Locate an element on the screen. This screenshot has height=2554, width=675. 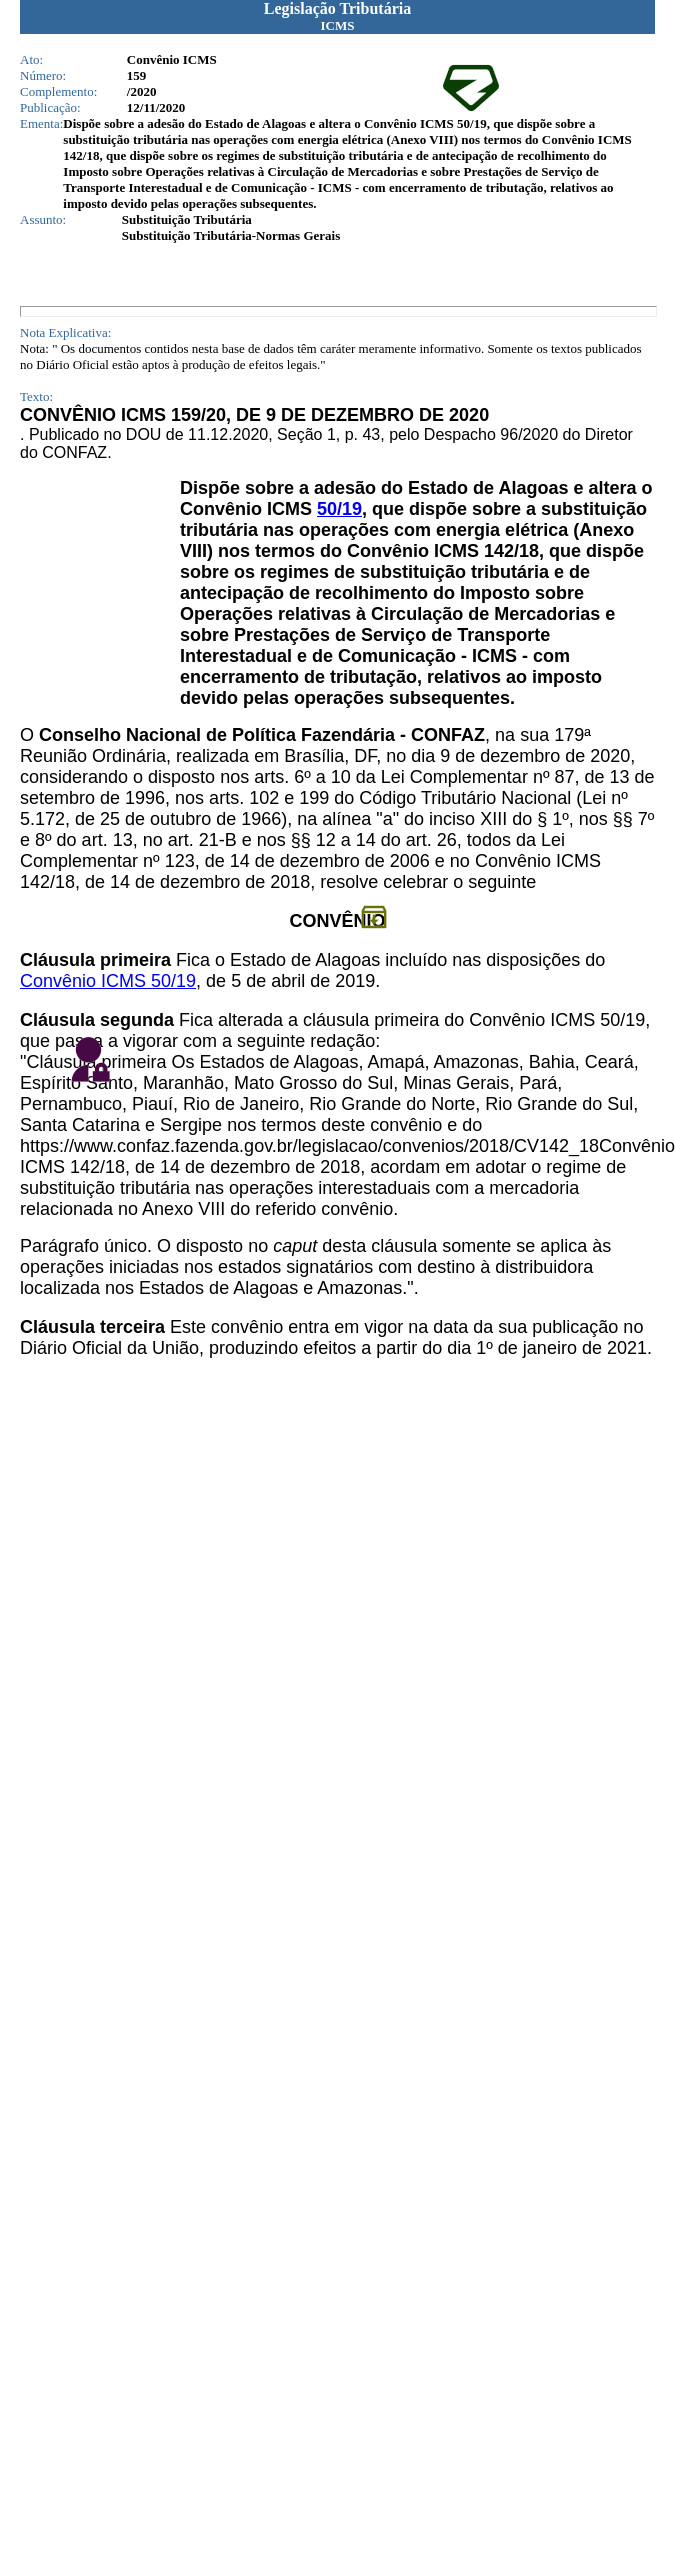
access admin or administrator settings is located at coordinates (88, 1060).